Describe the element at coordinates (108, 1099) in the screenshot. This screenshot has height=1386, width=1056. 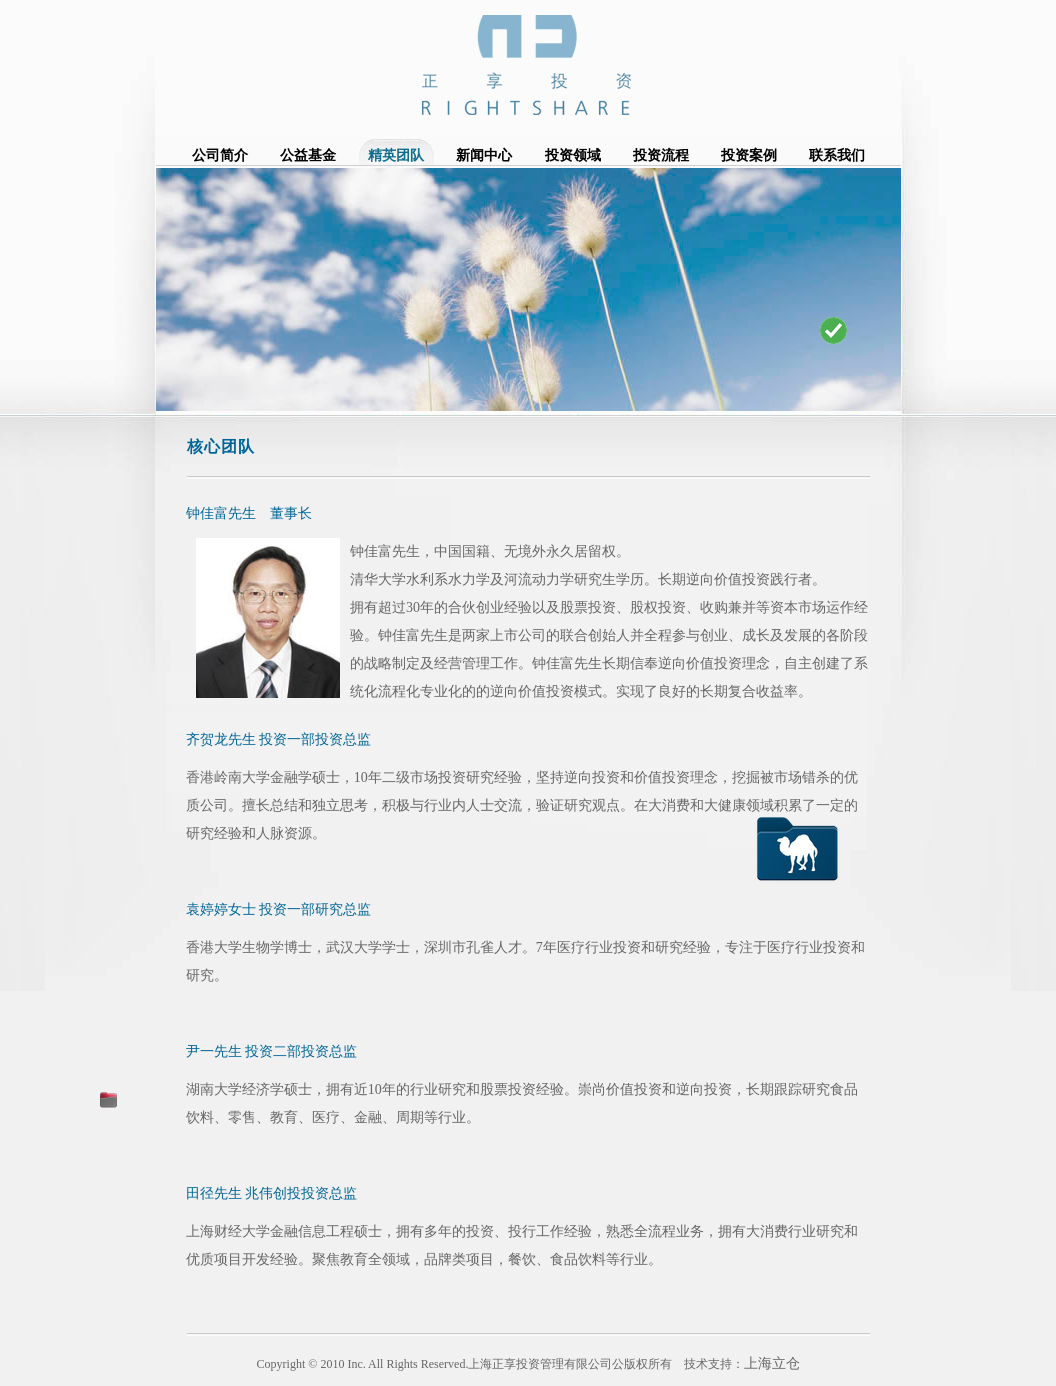
I see `indicates an open or active folder` at that location.